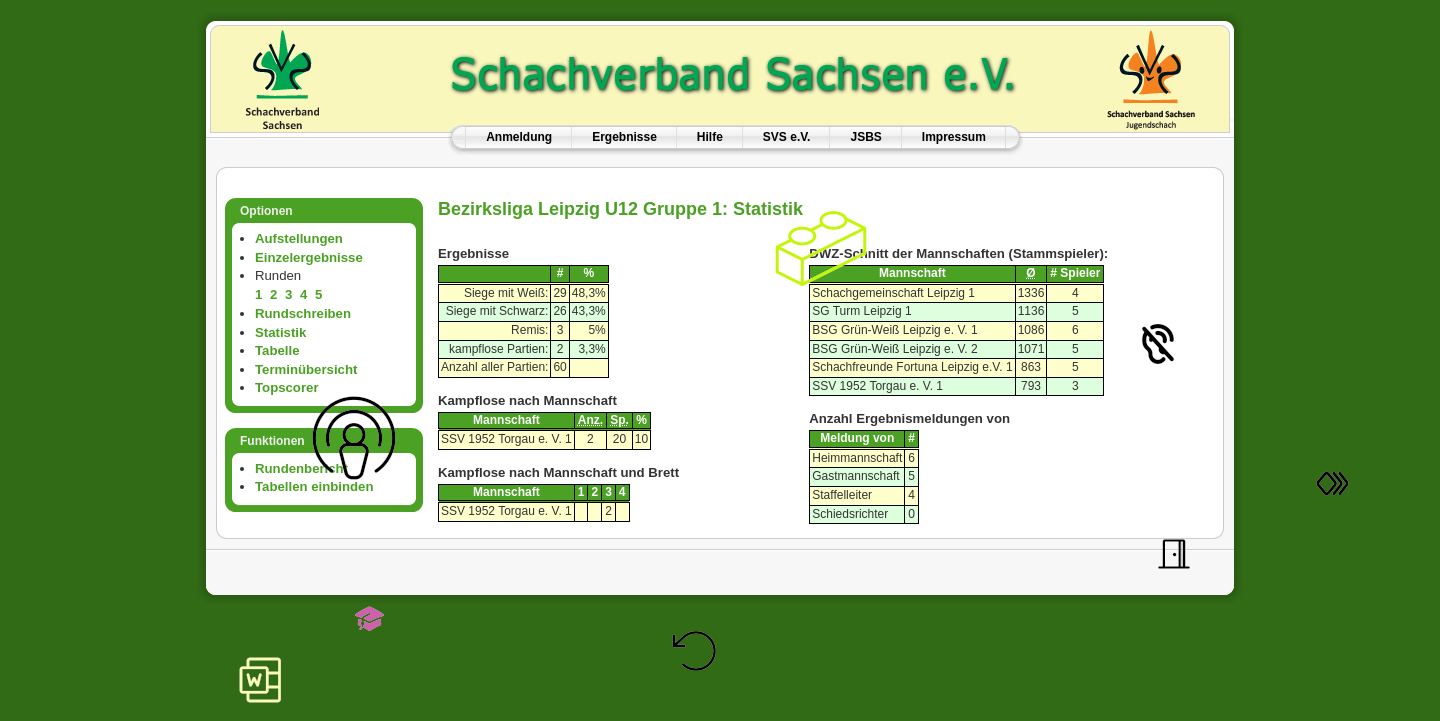  Describe the element at coordinates (369, 618) in the screenshot. I see `access education or learning features` at that location.